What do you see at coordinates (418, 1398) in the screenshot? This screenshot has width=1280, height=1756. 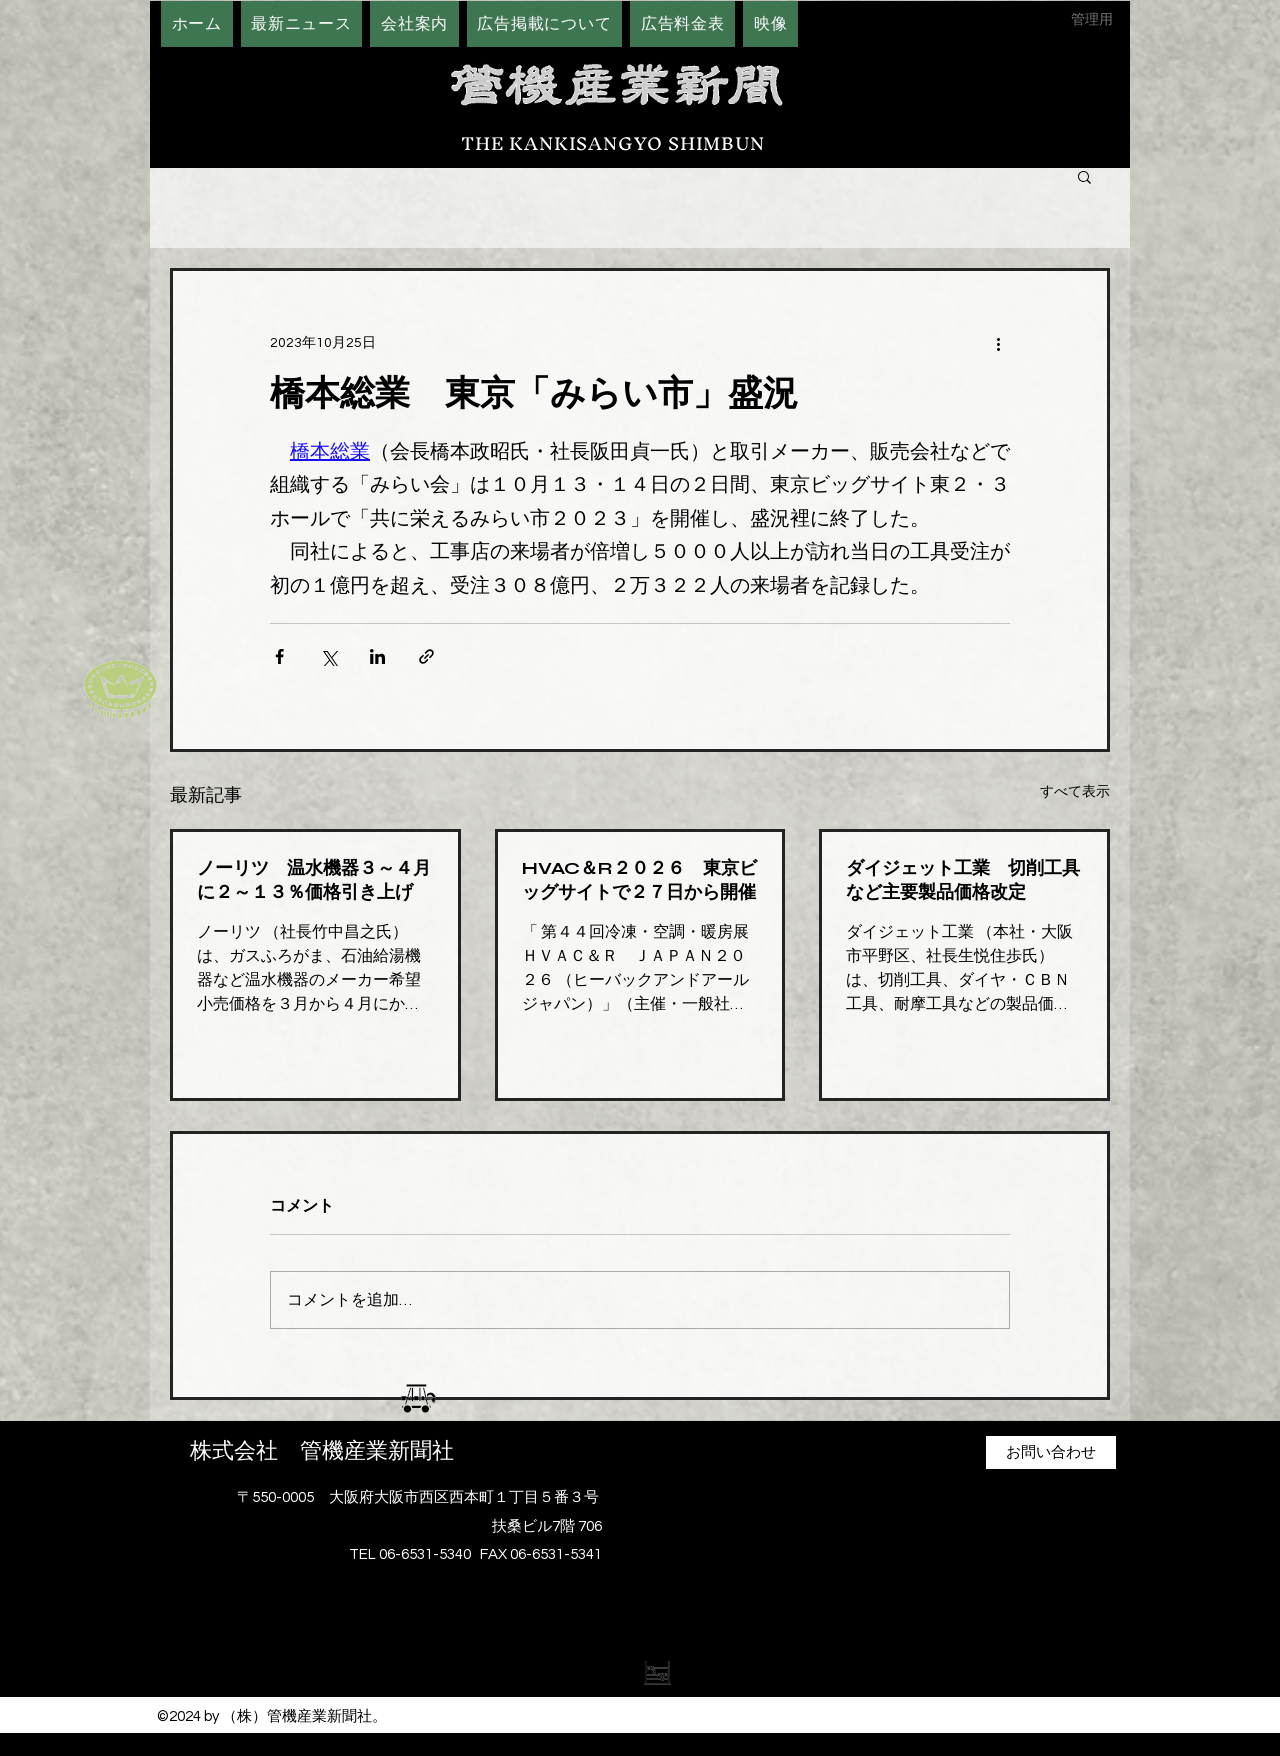 I see `select siege ram unit in strategy game` at bounding box center [418, 1398].